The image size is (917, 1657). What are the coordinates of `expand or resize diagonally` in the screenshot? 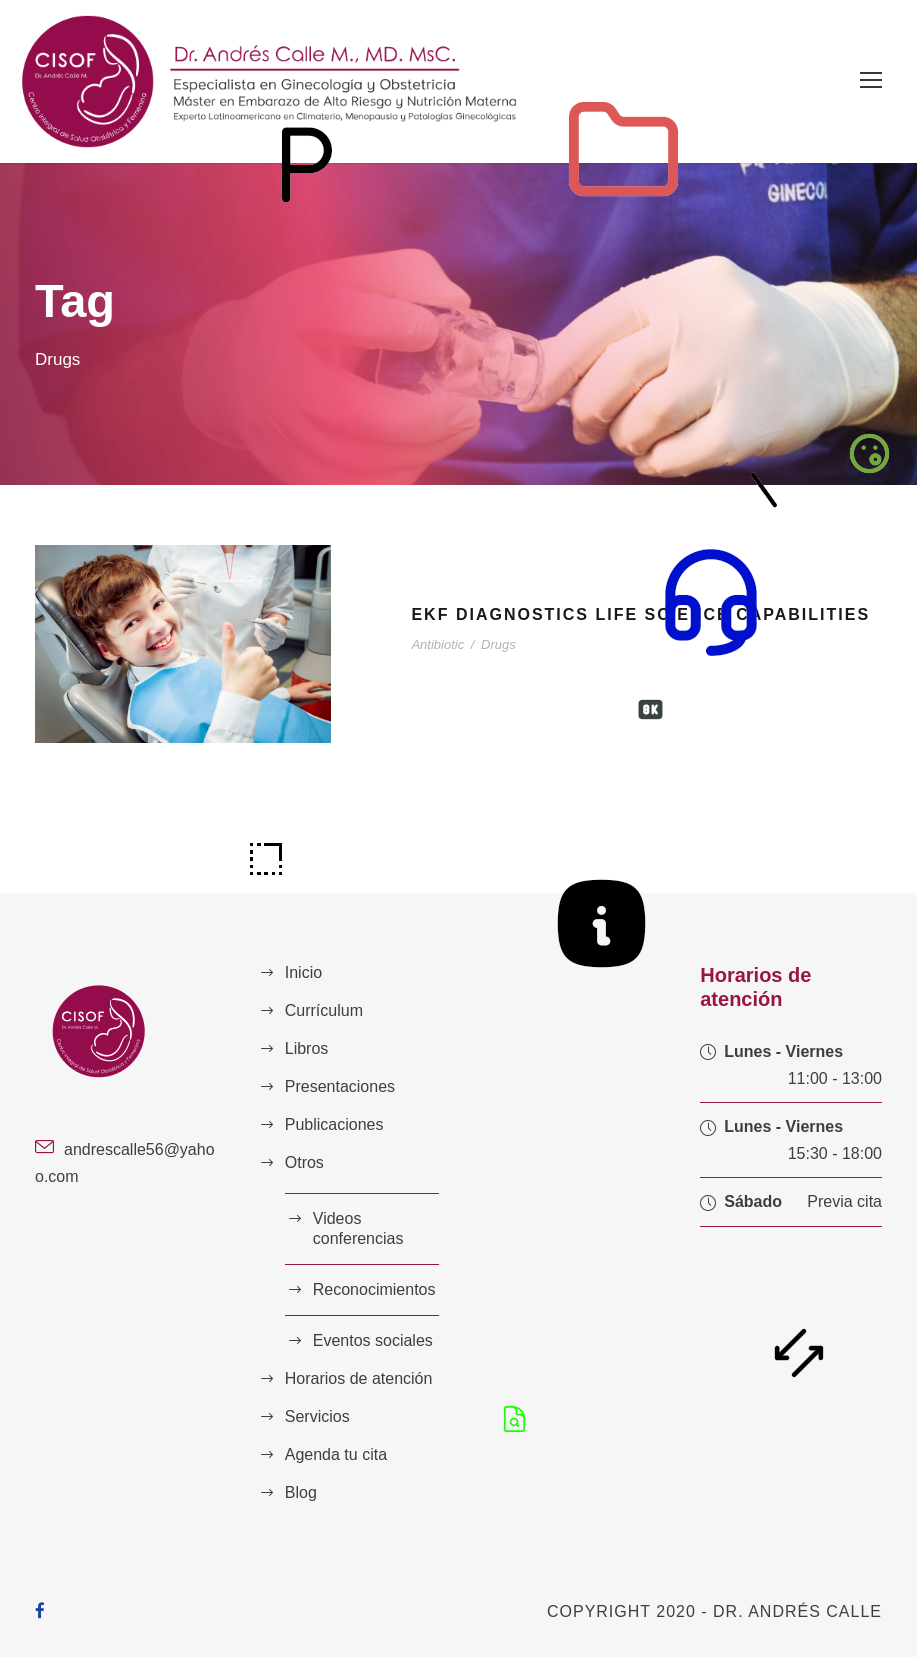 It's located at (799, 1353).